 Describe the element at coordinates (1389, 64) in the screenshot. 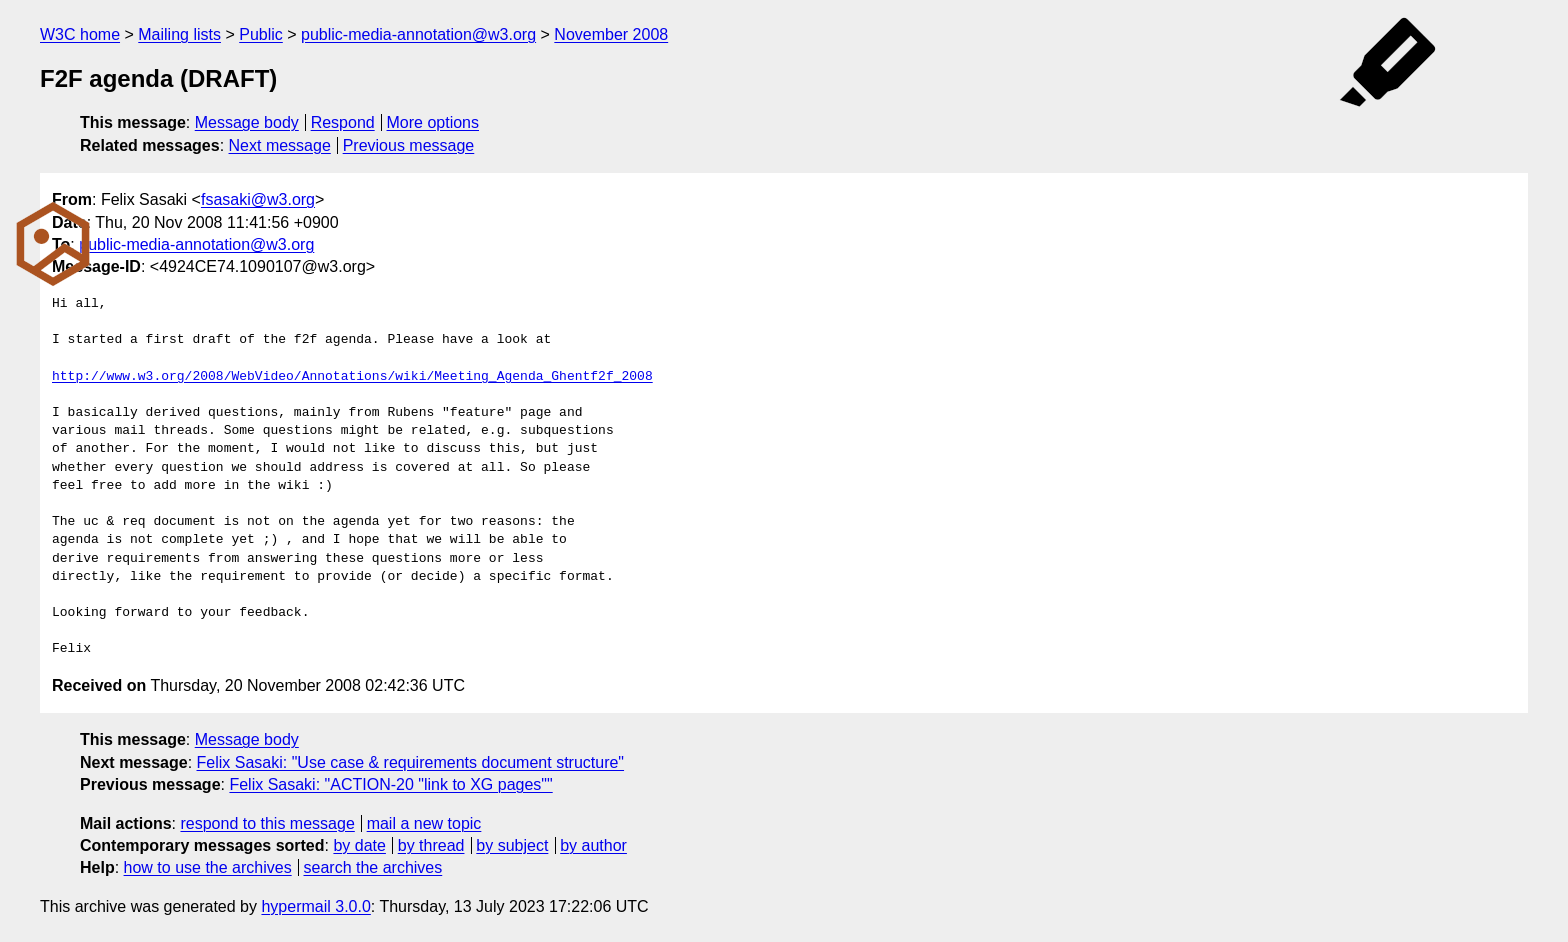

I see `highlight or mark up text` at that location.